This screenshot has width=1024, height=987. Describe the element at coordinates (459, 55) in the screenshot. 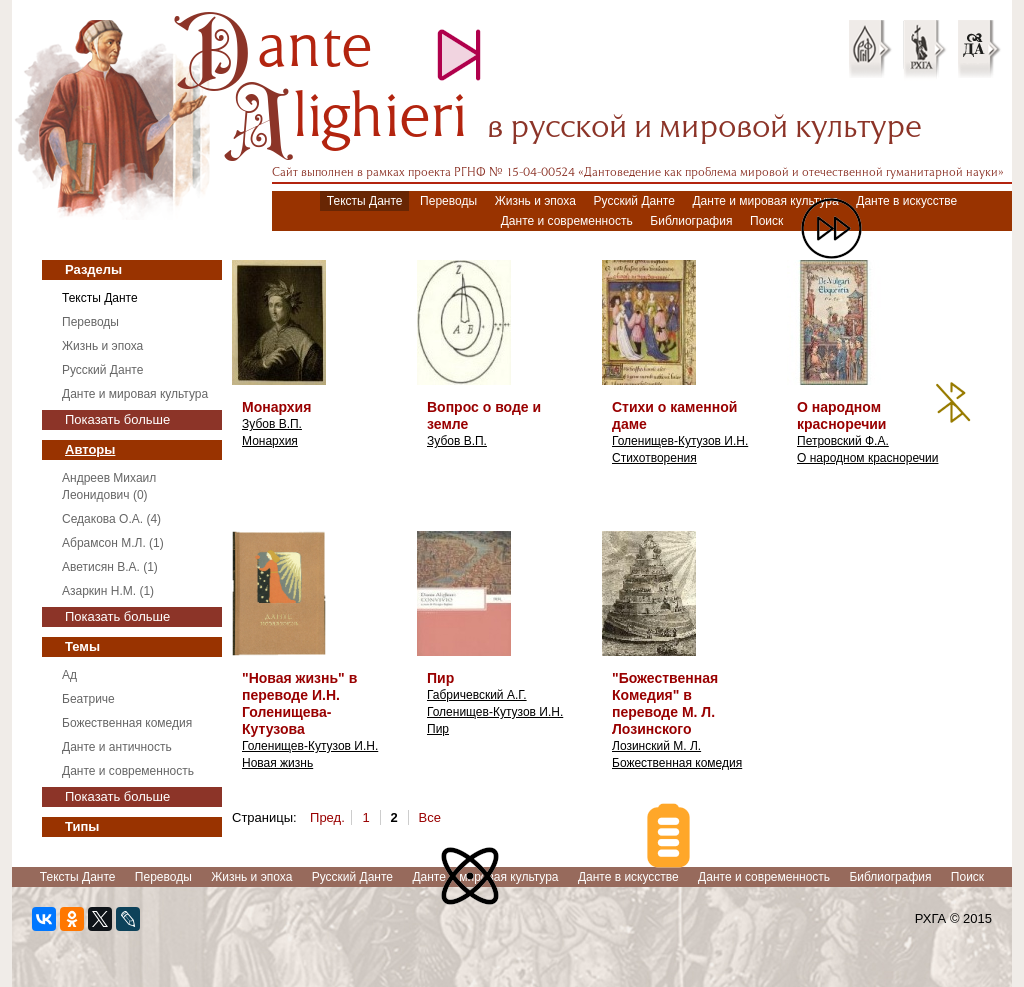

I see `skip to the next track` at that location.